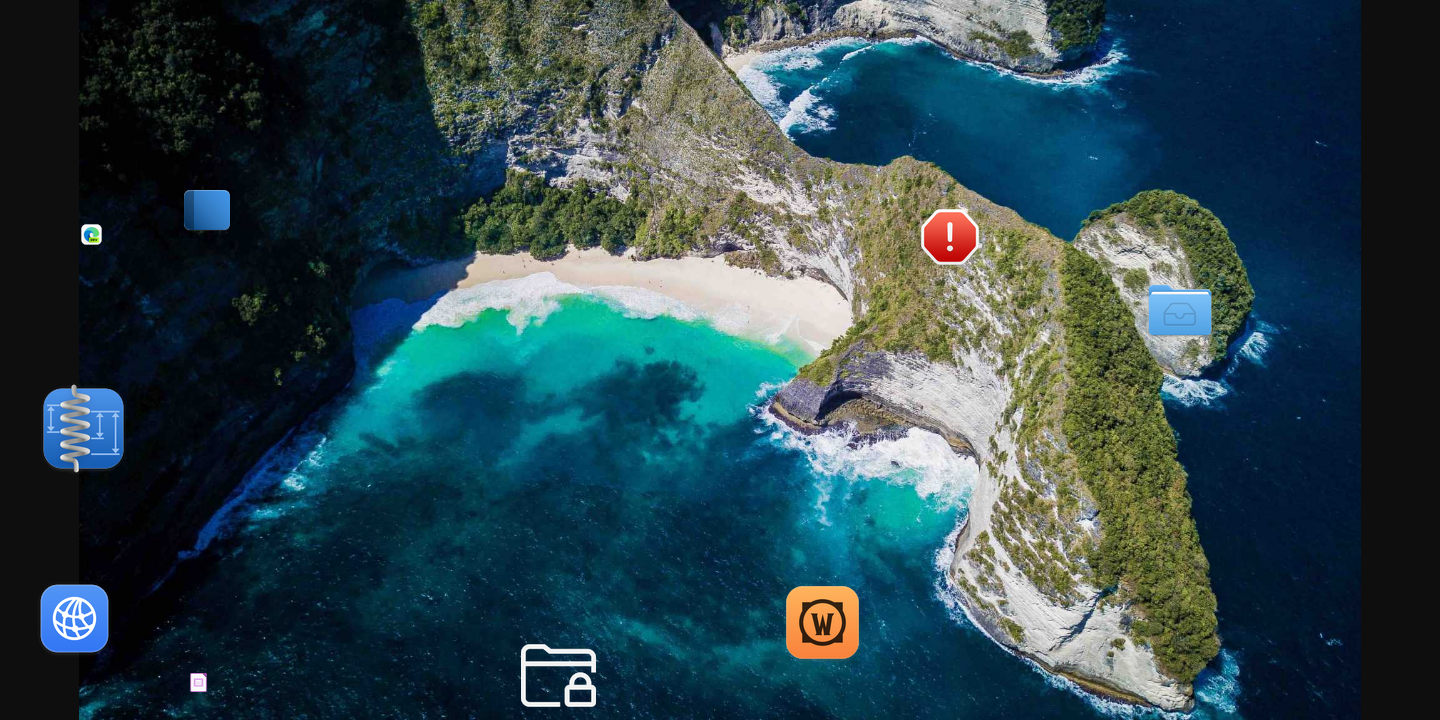 This screenshot has width=1440, height=720. Describe the element at coordinates (74, 618) in the screenshot. I see `access web-based applications` at that location.